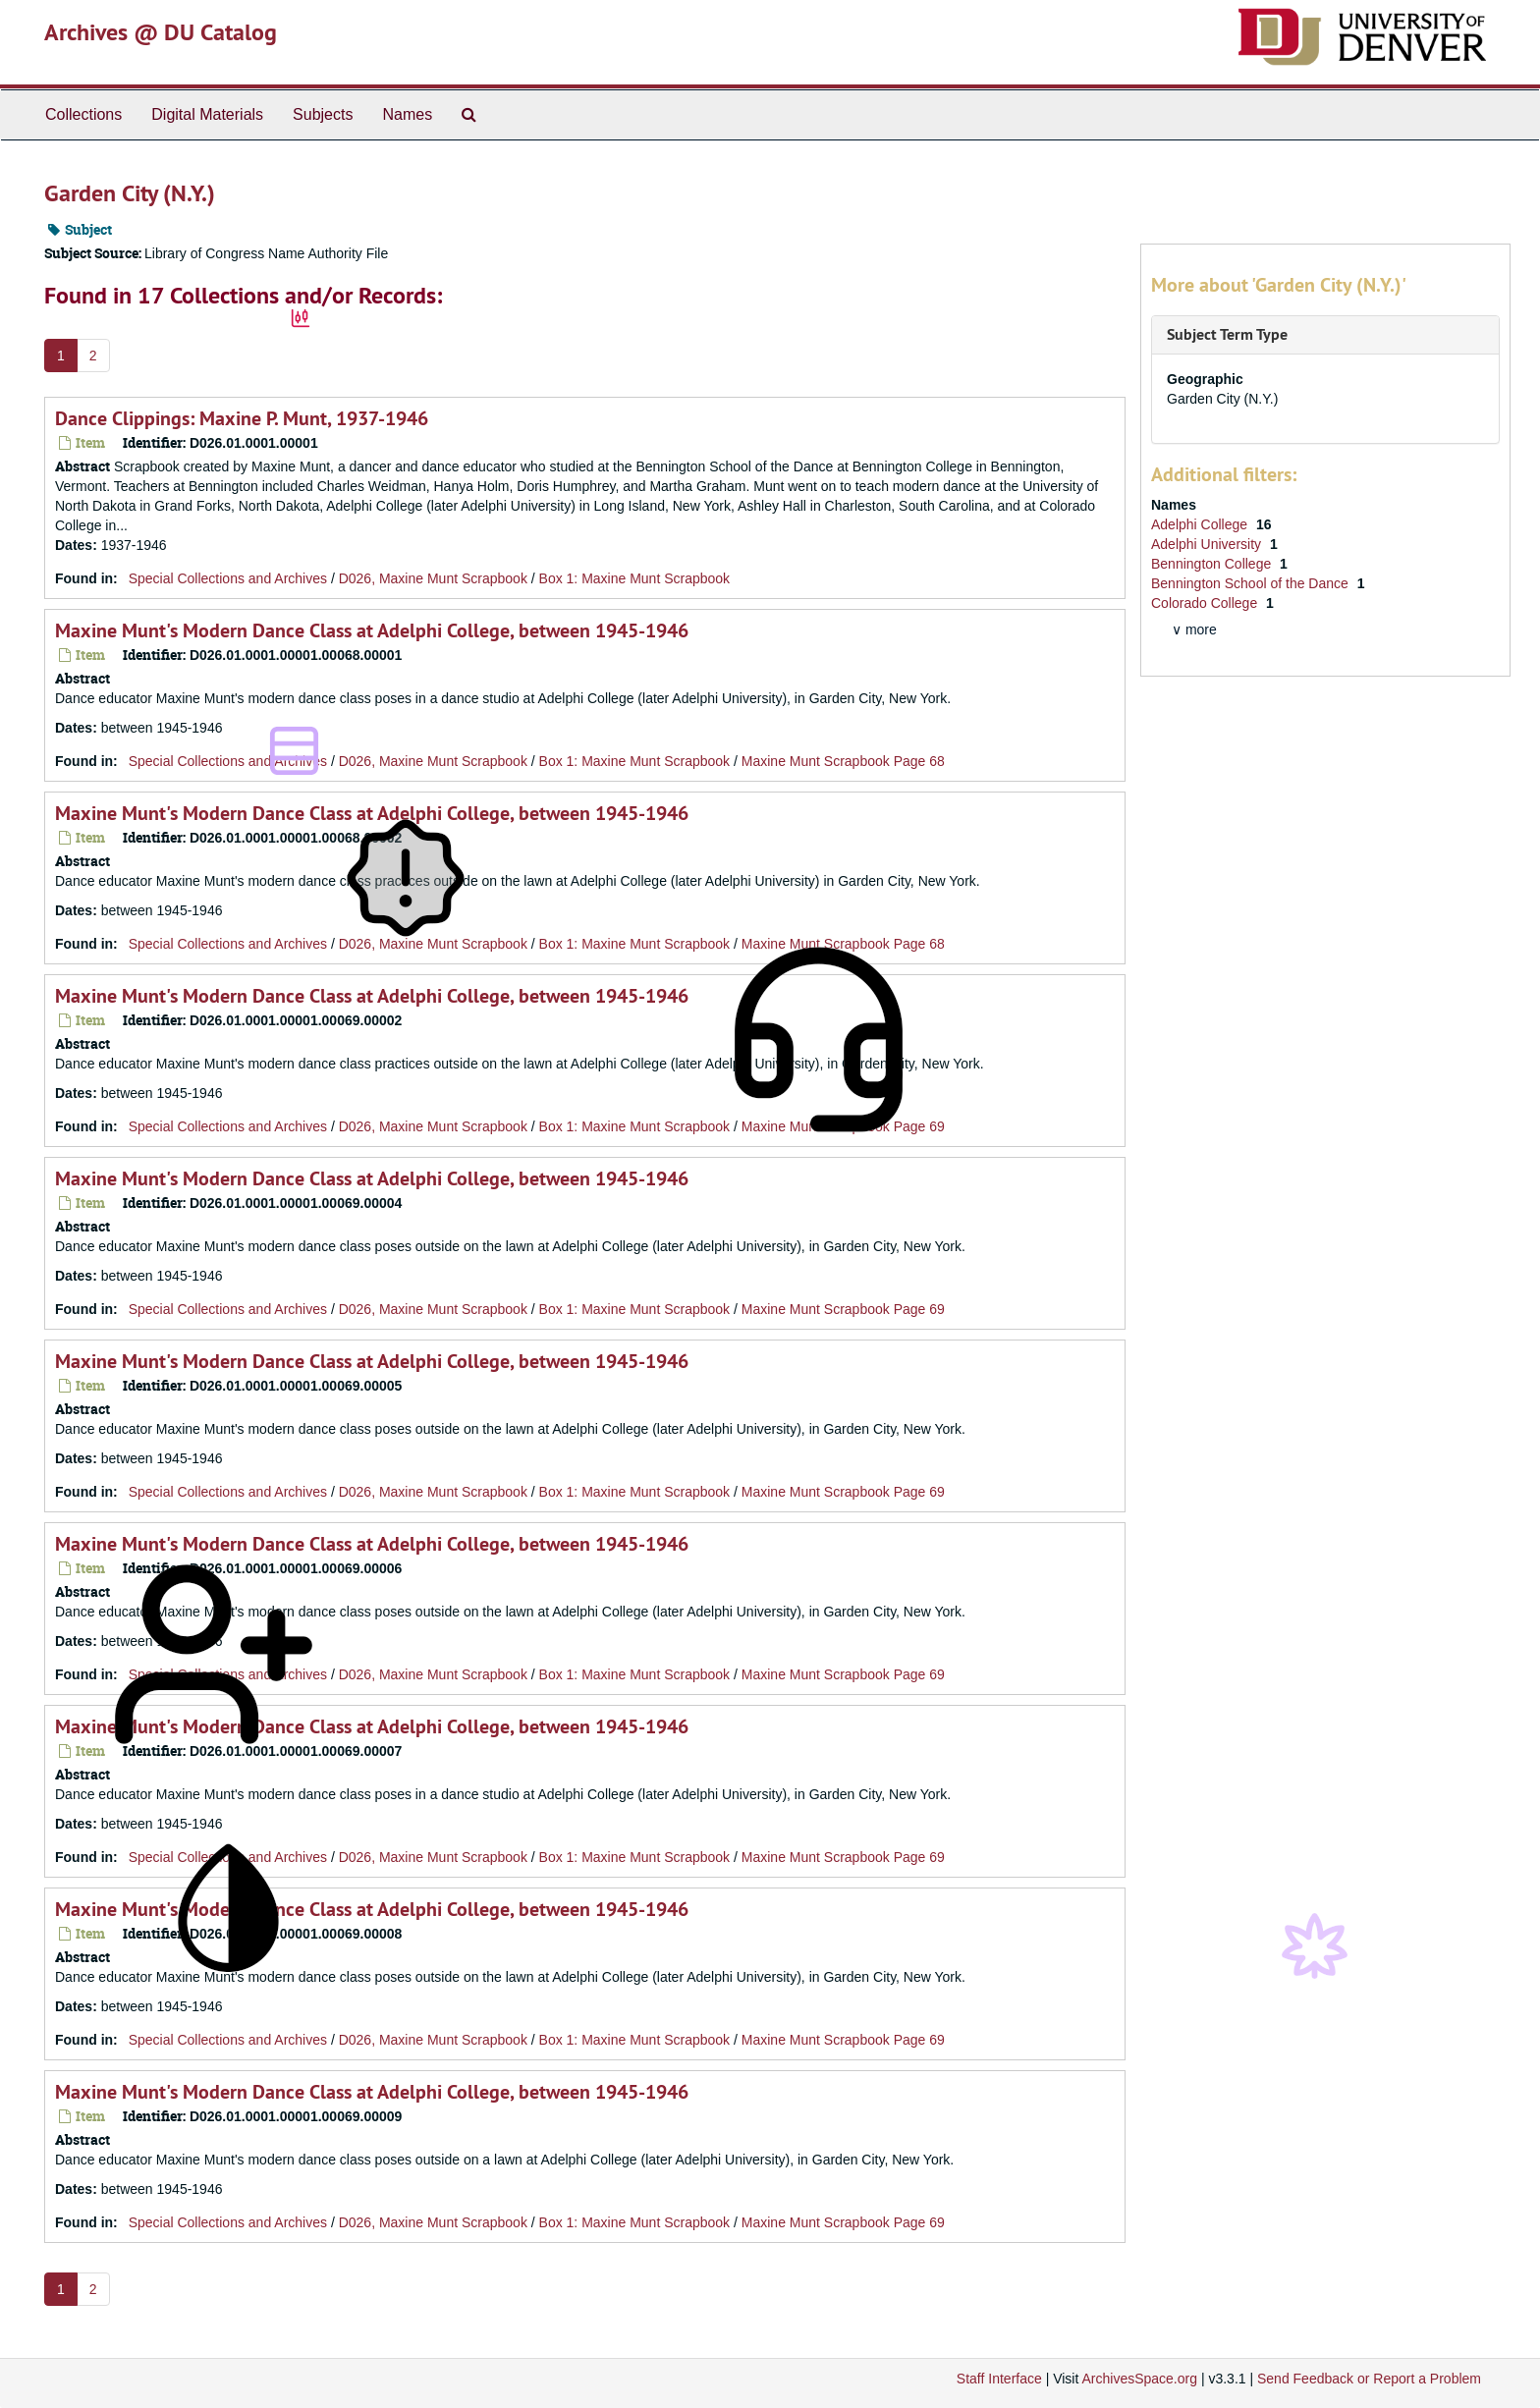  Describe the element at coordinates (228, 1912) in the screenshot. I see `adjust color saturation or contrast settings` at that location.